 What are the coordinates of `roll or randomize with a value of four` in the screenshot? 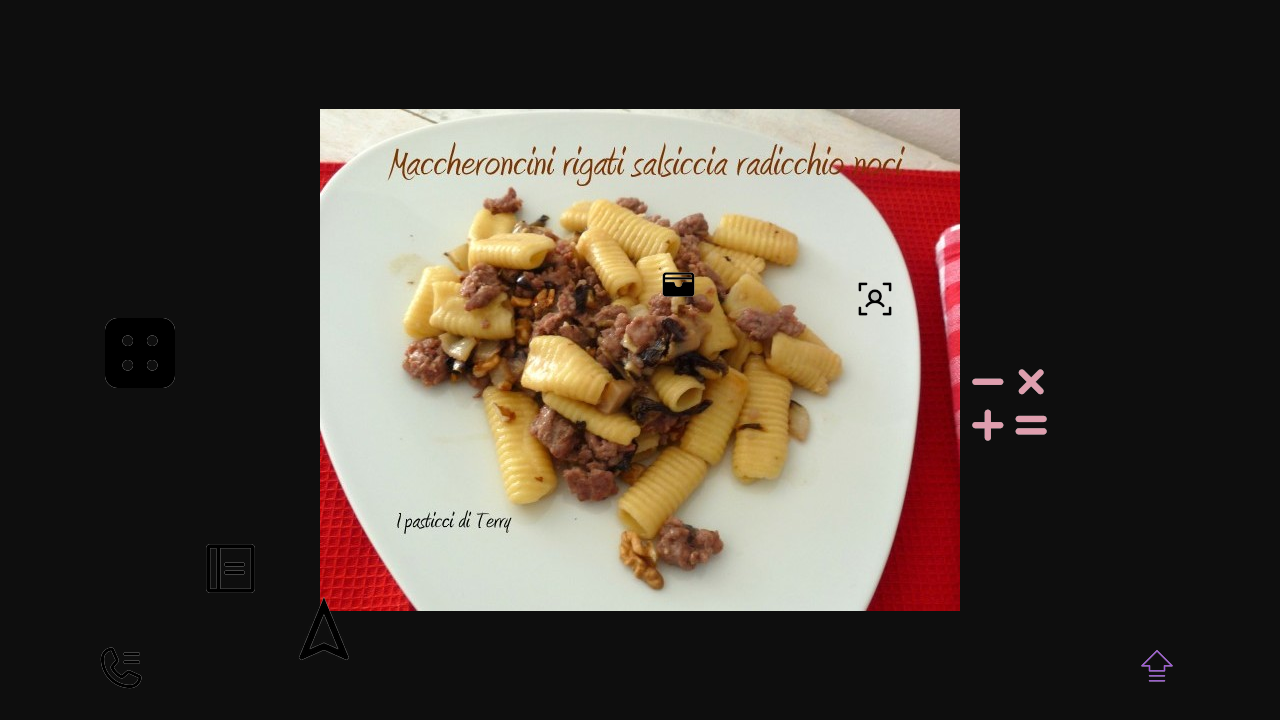 It's located at (140, 353).